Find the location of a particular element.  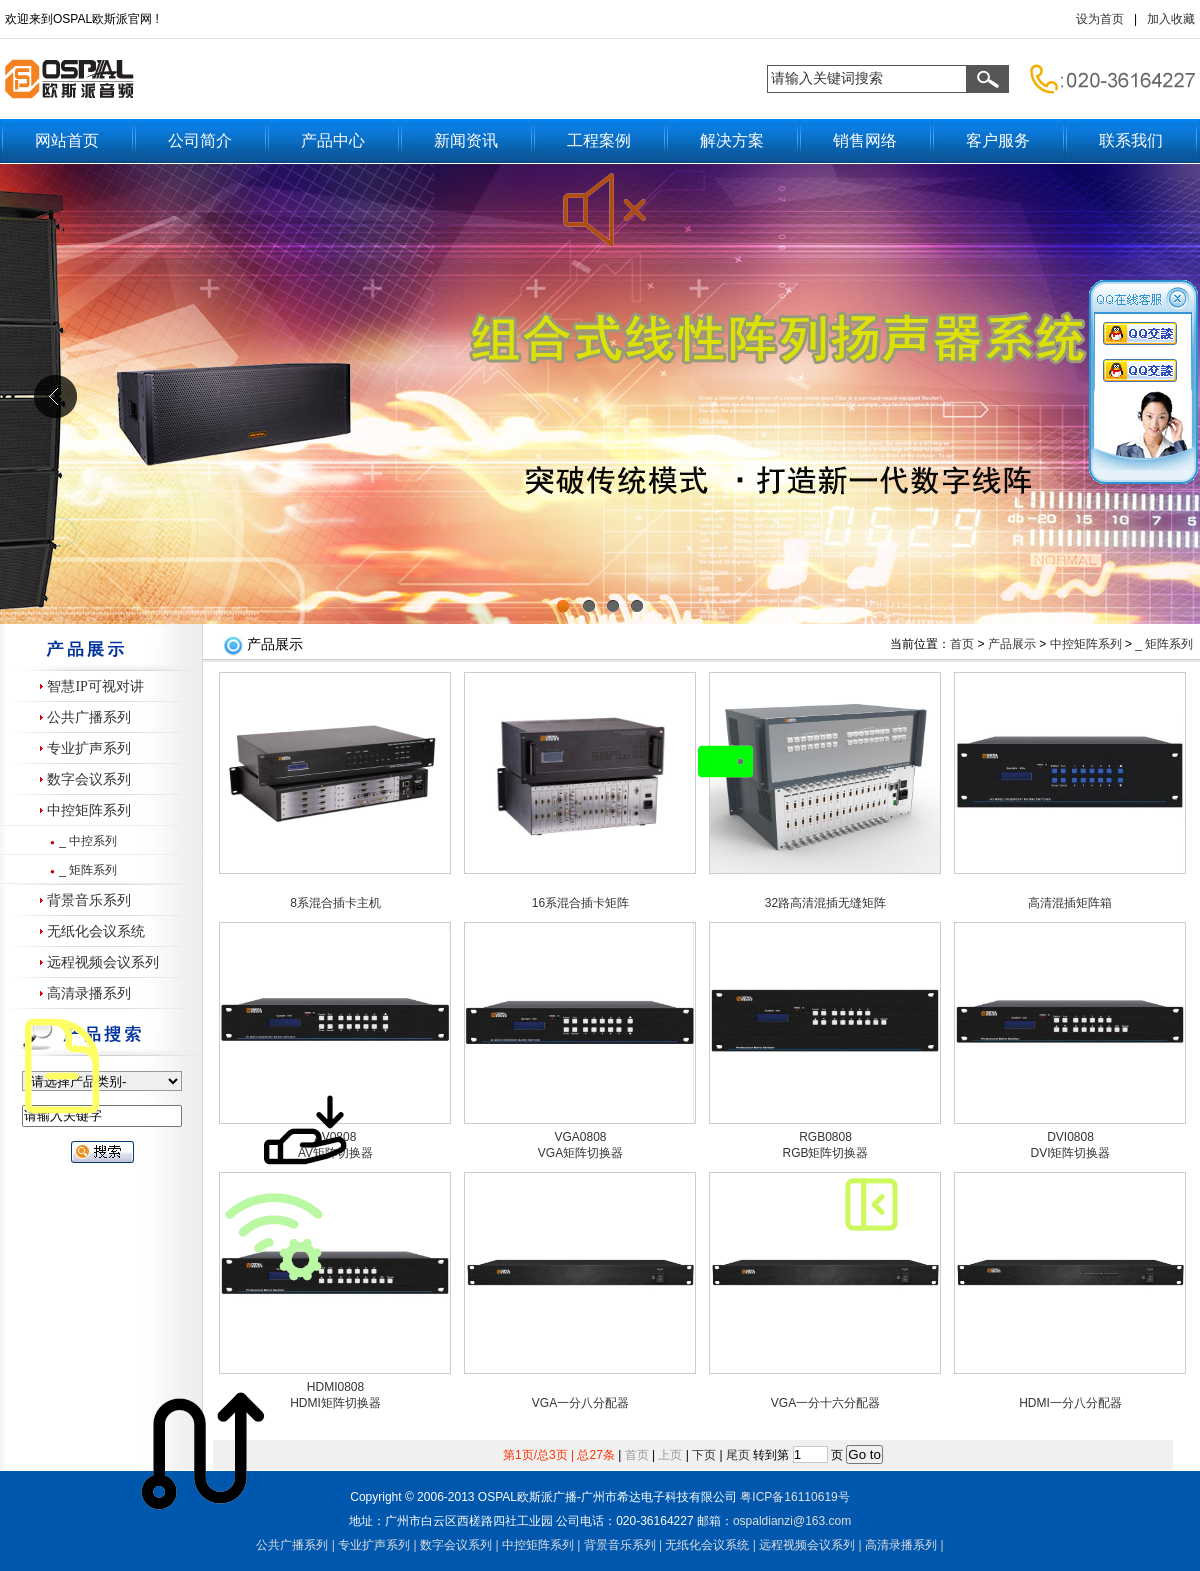

remove content from a document is located at coordinates (62, 1066).